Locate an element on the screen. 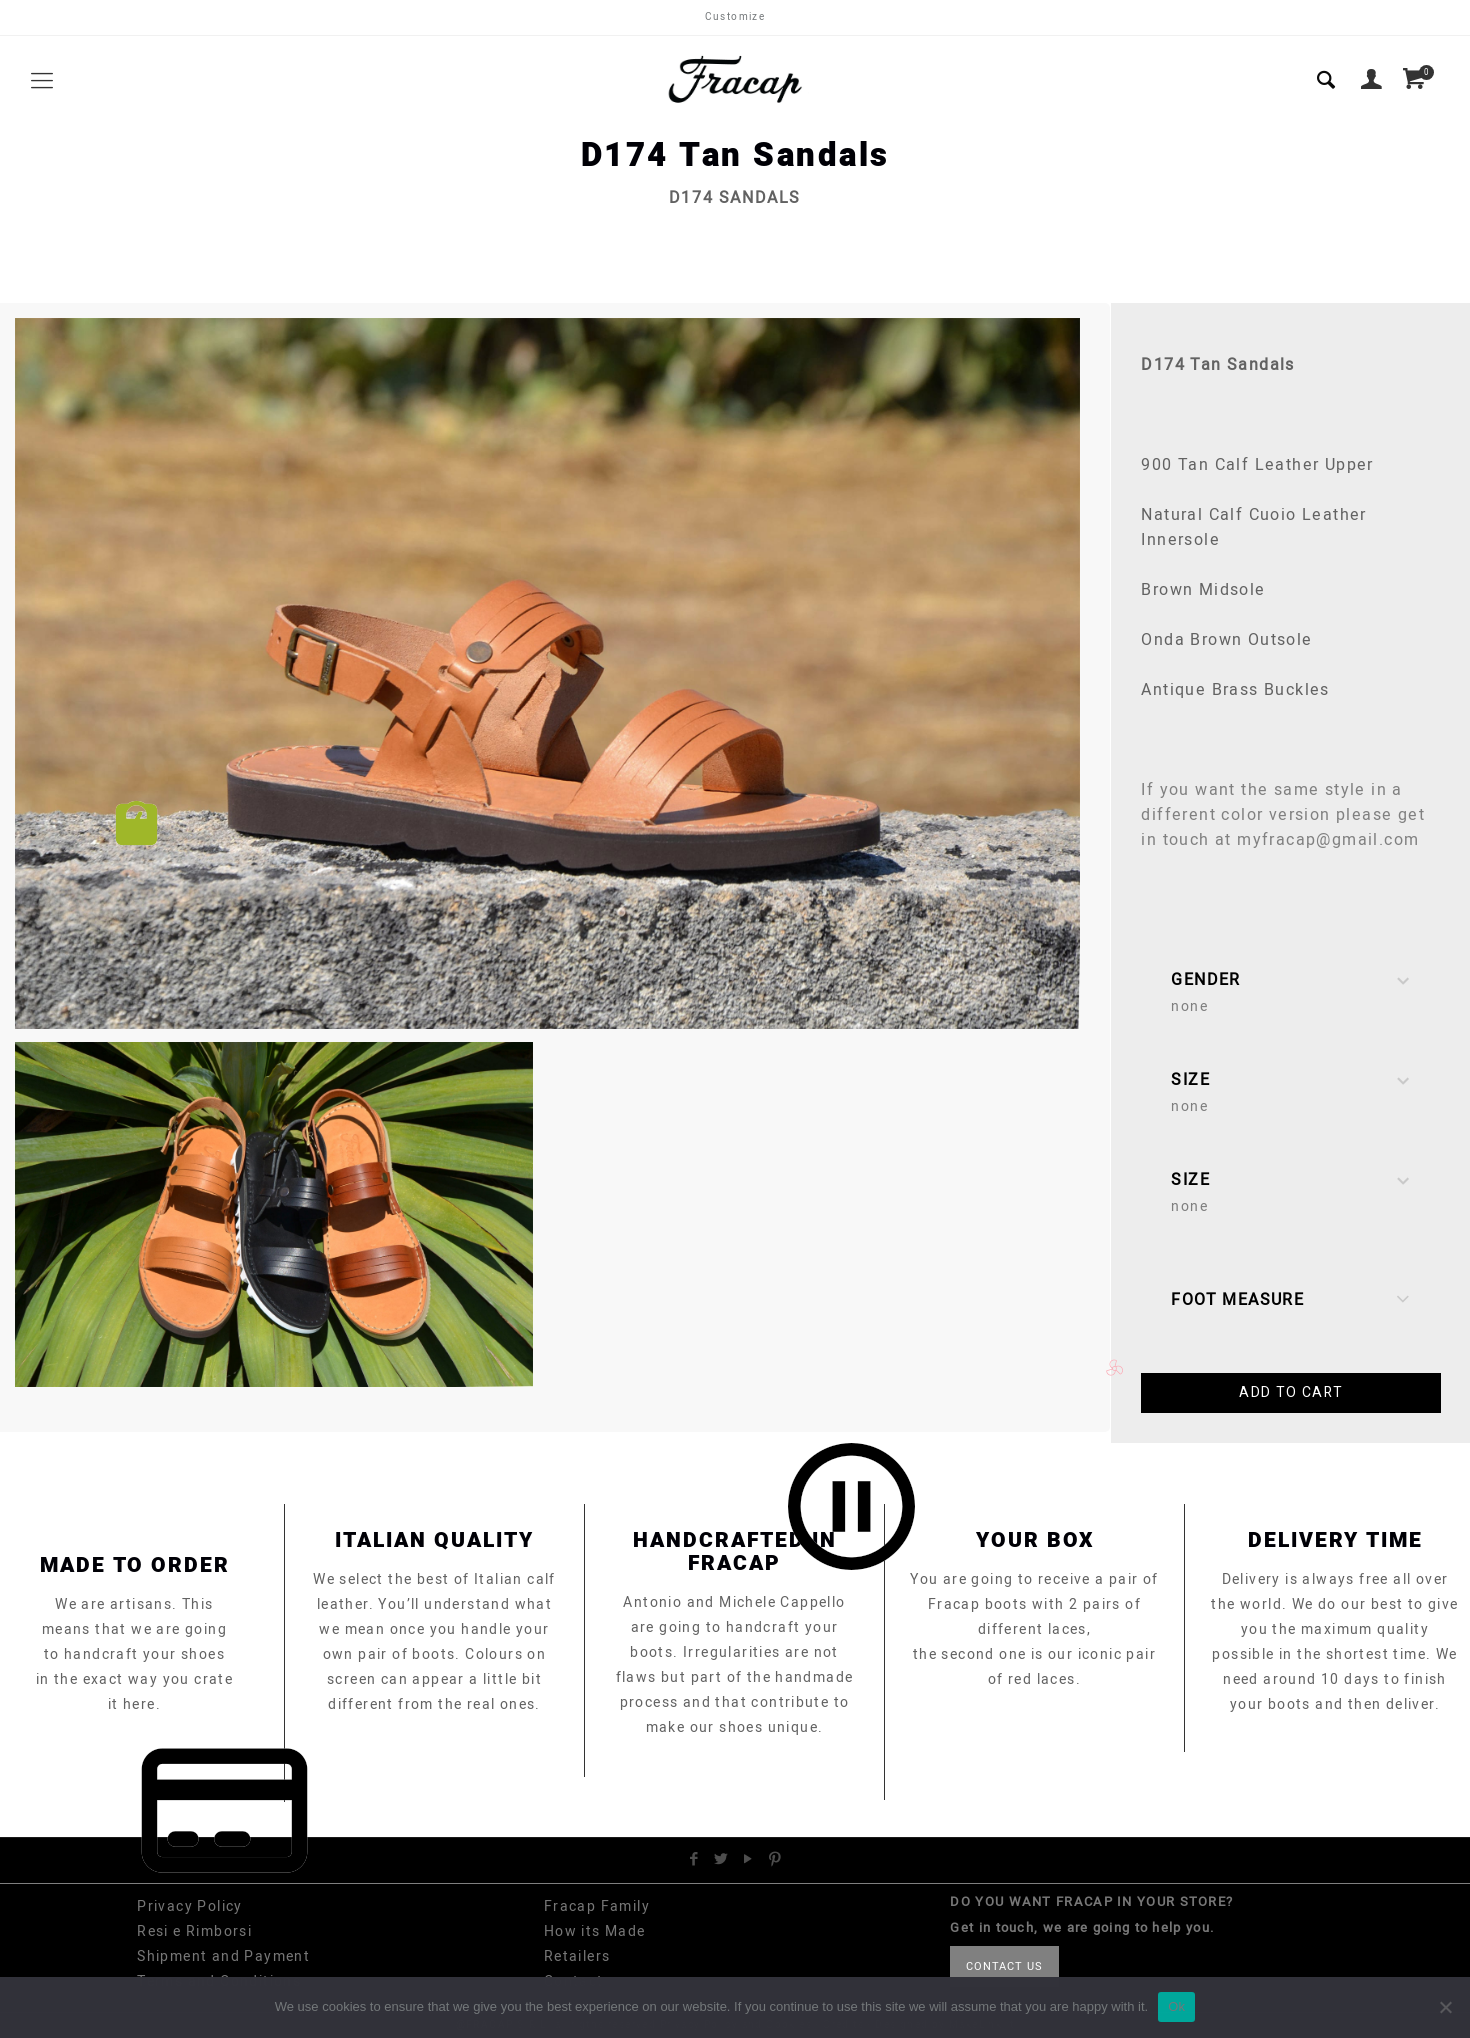  manage payment methods is located at coordinates (224, 1810).